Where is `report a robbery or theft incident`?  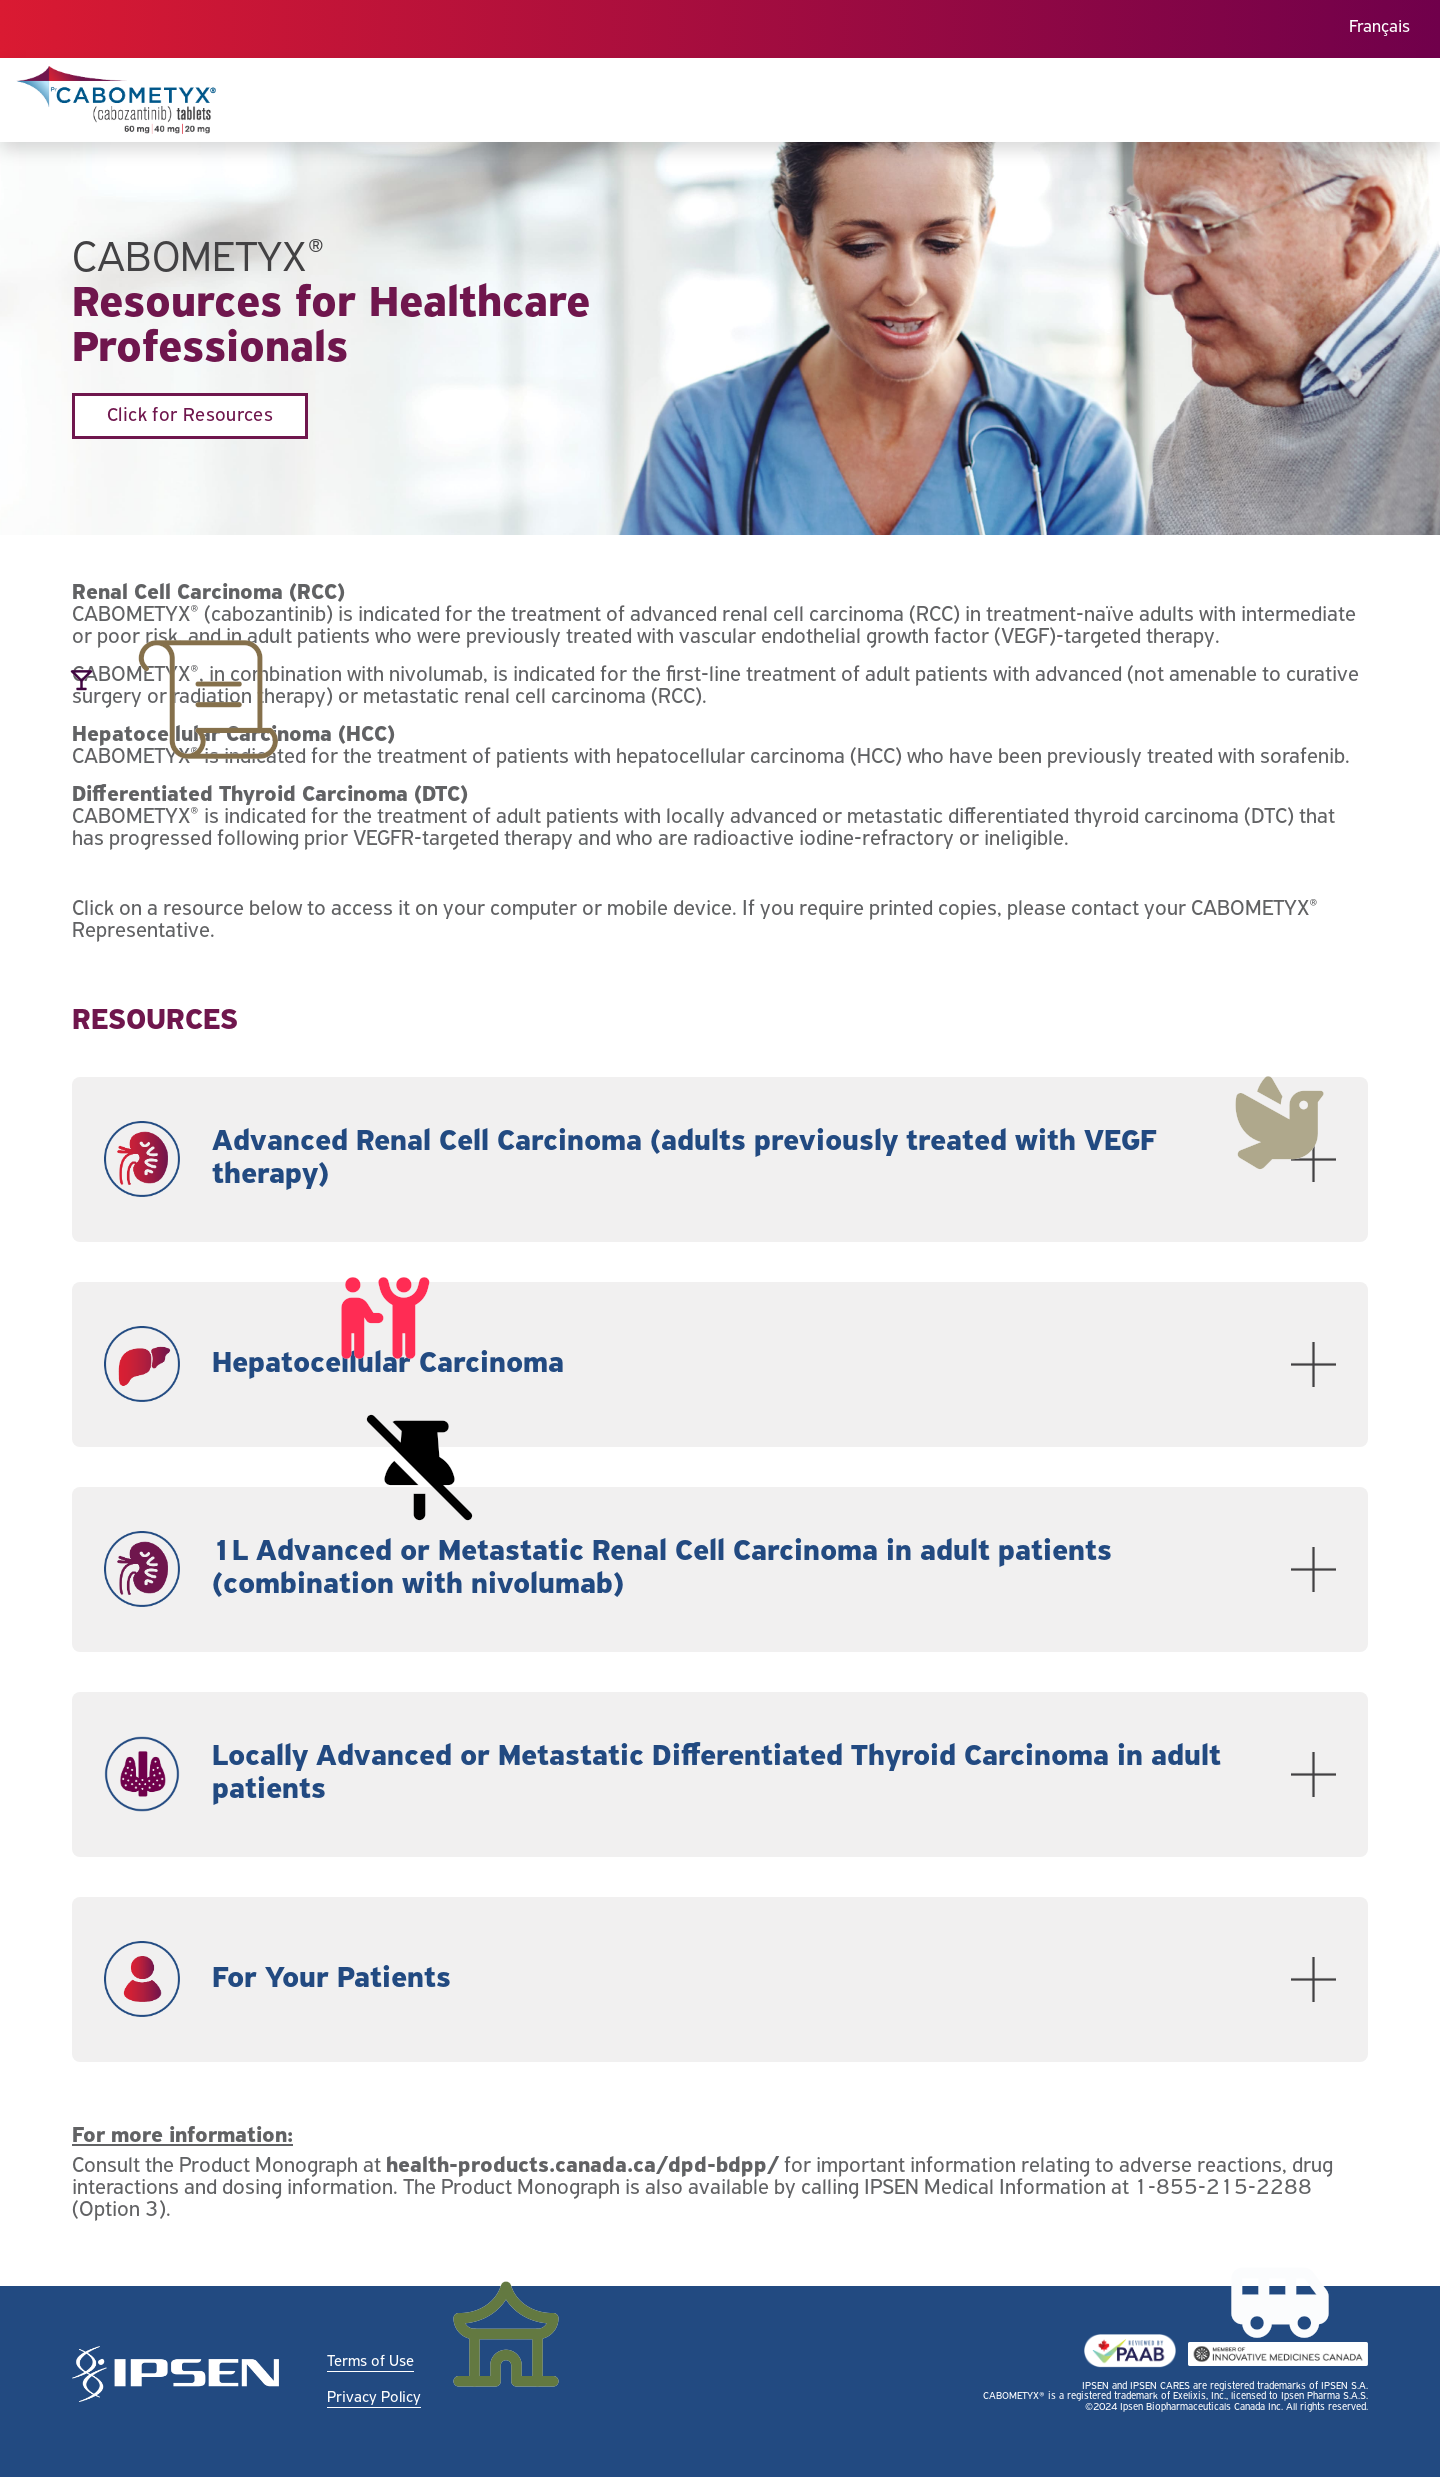
report a robbery or theft incident is located at coordinates (386, 1318).